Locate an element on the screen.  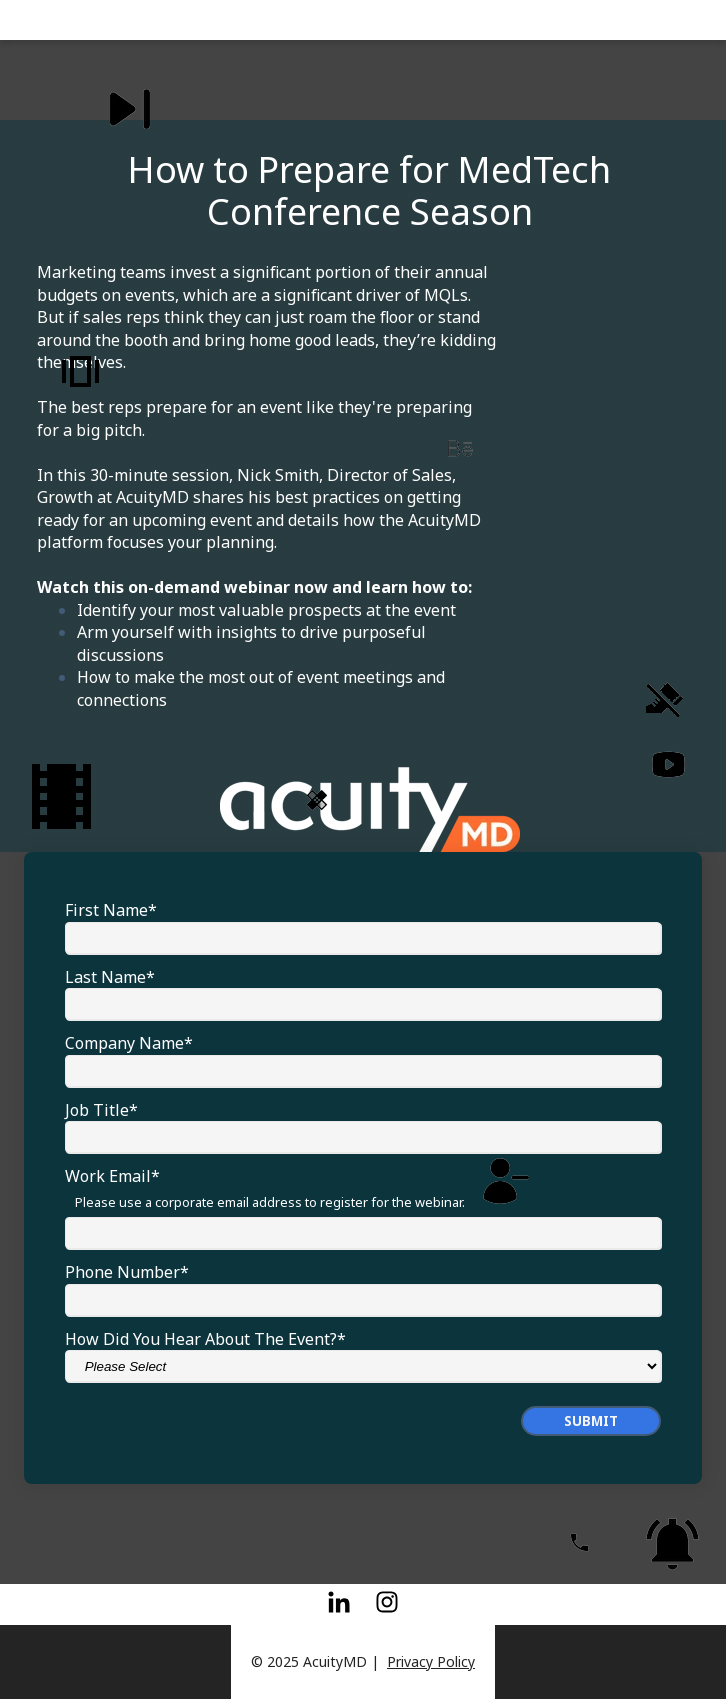
access movies or theater showtimes is located at coordinates (61, 796).